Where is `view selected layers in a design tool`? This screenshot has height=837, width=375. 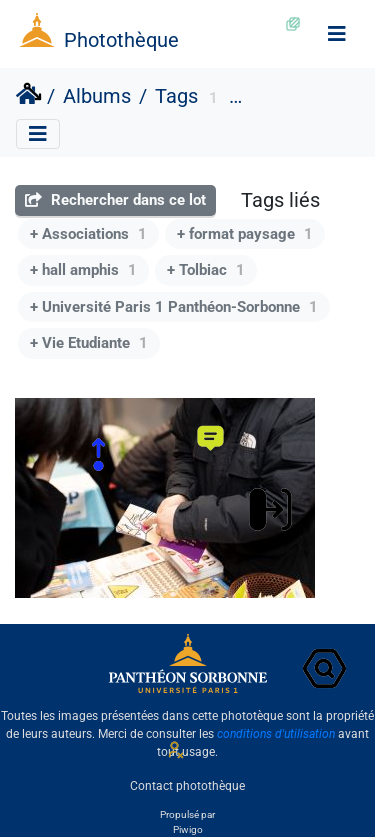
view selected layers in a design tool is located at coordinates (293, 24).